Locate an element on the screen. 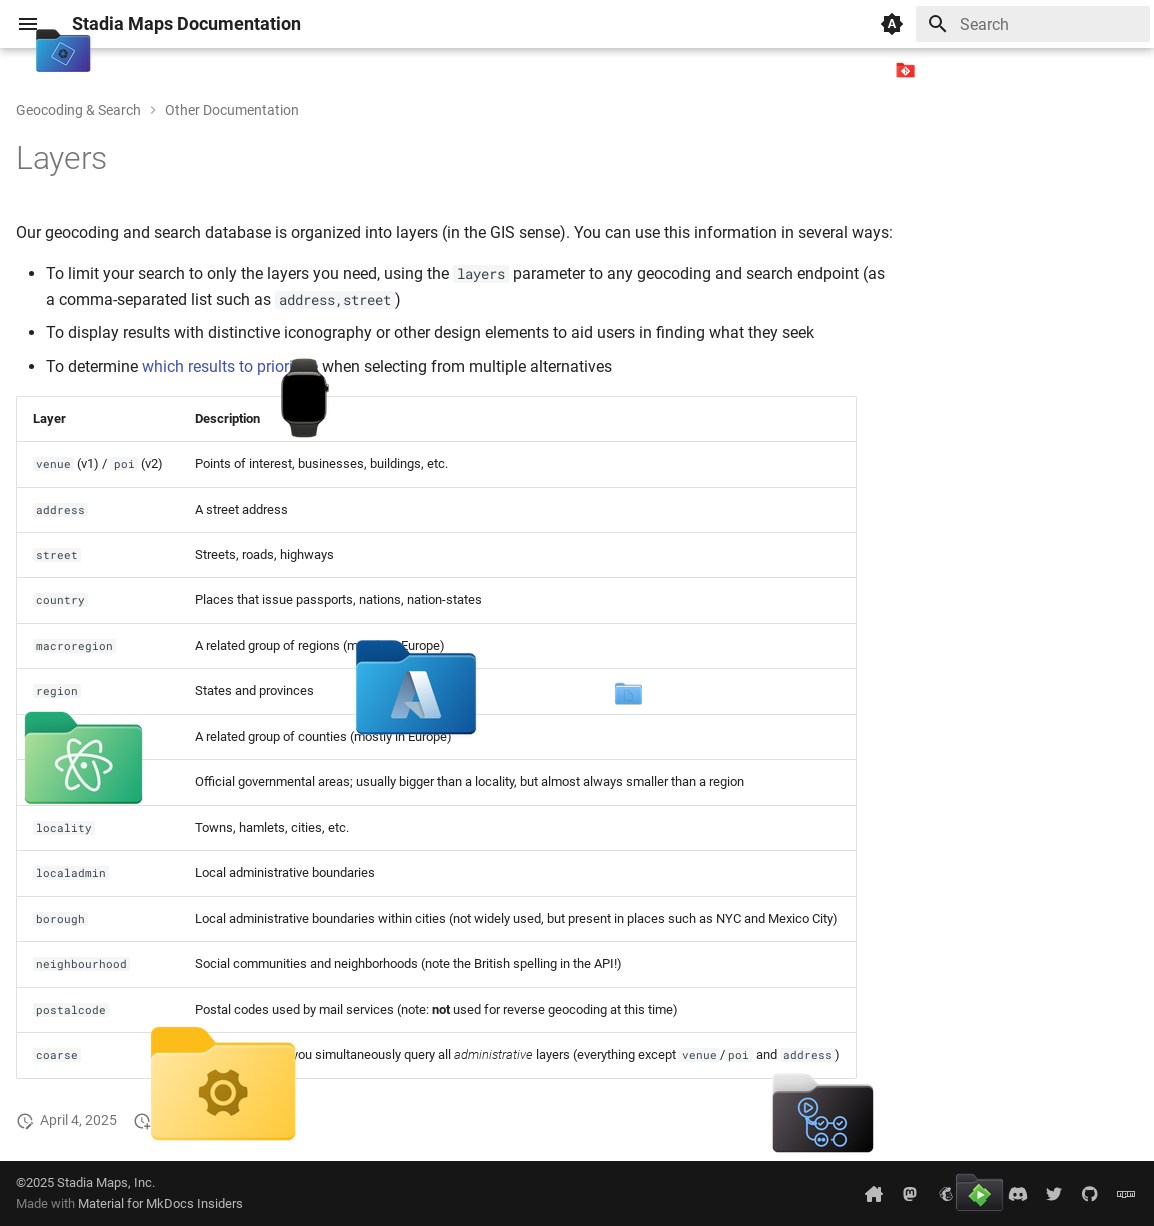  apple watch series 10 device icon is located at coordinates (304, 398).